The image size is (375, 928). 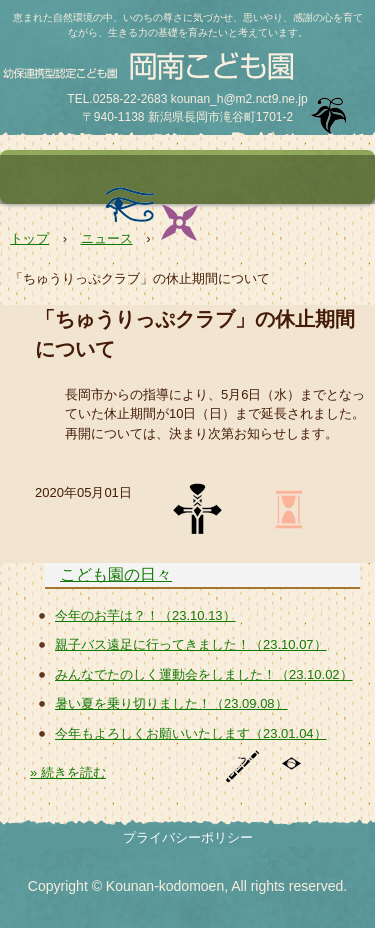 What do you see at coordinates (328, 116) in the screenshot?
I see `represents plant or nature-related content` at bounding box center [328, 116].